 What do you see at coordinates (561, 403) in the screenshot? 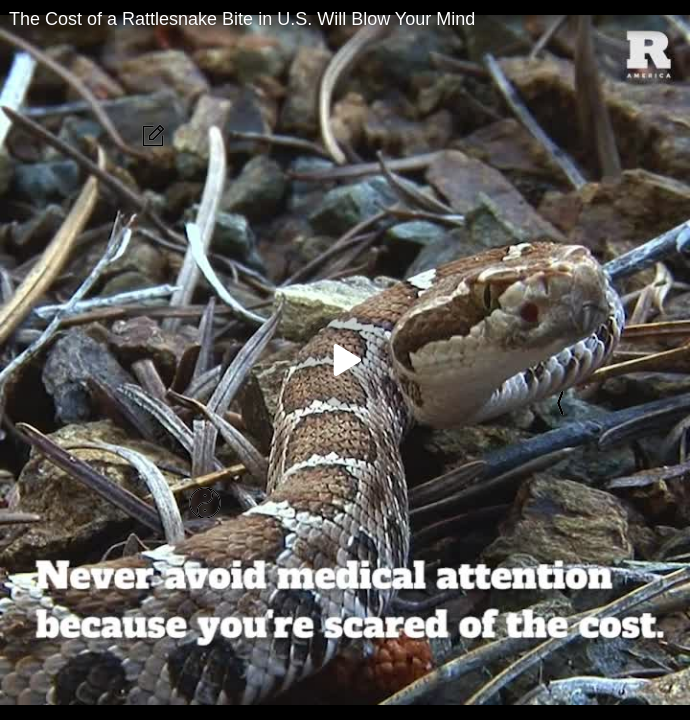
I see `navigate to the previous item or page` at bounding box center [561, 403].